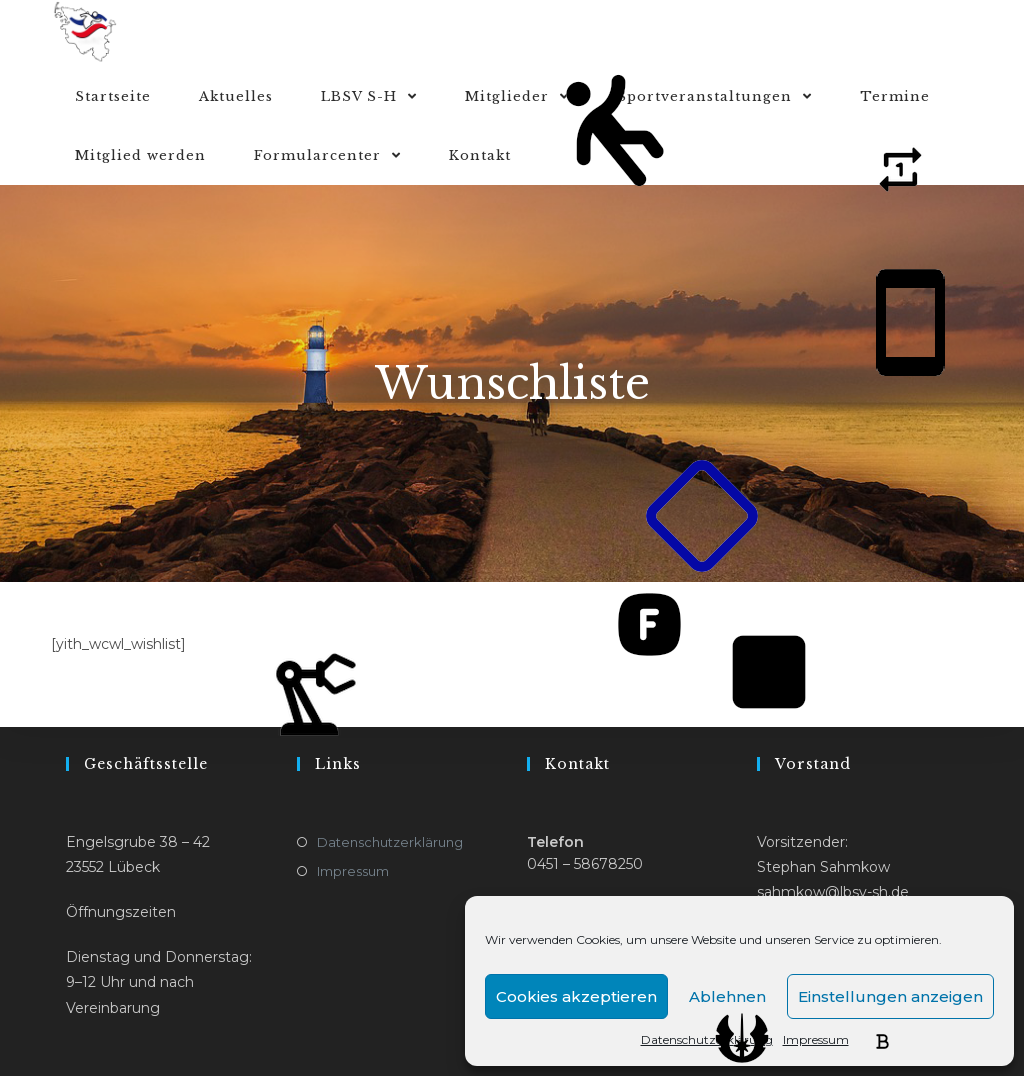 The image size is (1024, 1076). I want to click on indicates a slip or fall hazard warning, so click(611, 130).